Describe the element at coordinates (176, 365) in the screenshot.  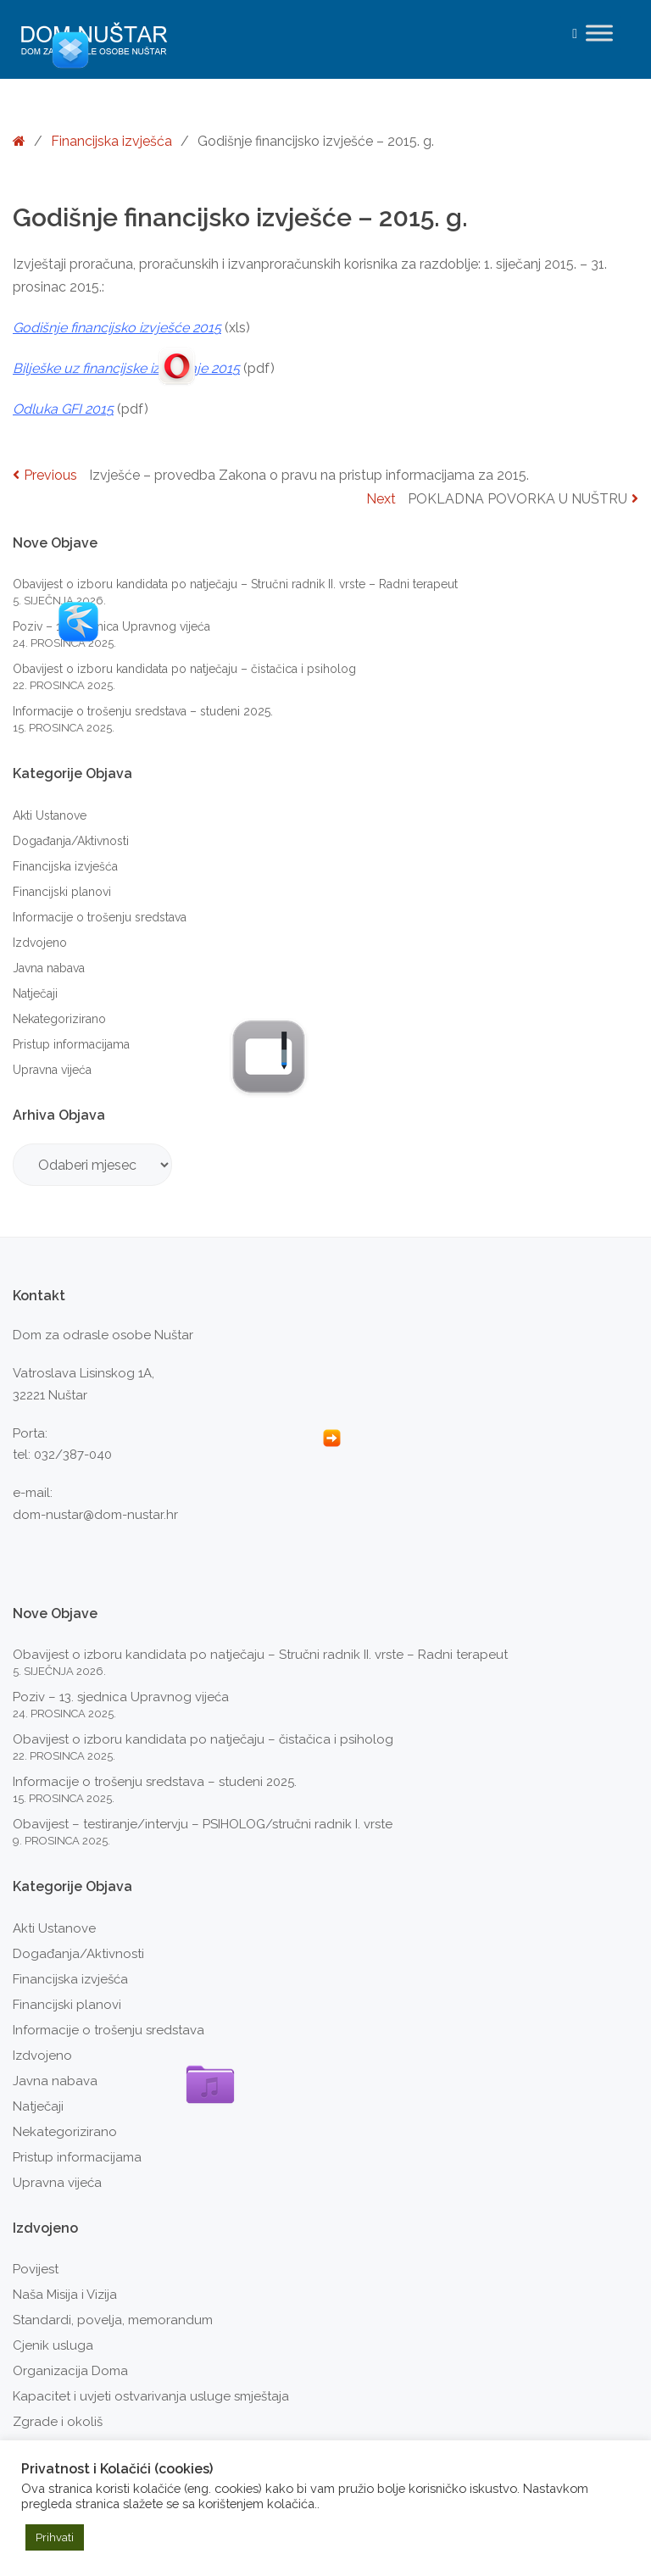
I see `open the opera web browser` at that location.